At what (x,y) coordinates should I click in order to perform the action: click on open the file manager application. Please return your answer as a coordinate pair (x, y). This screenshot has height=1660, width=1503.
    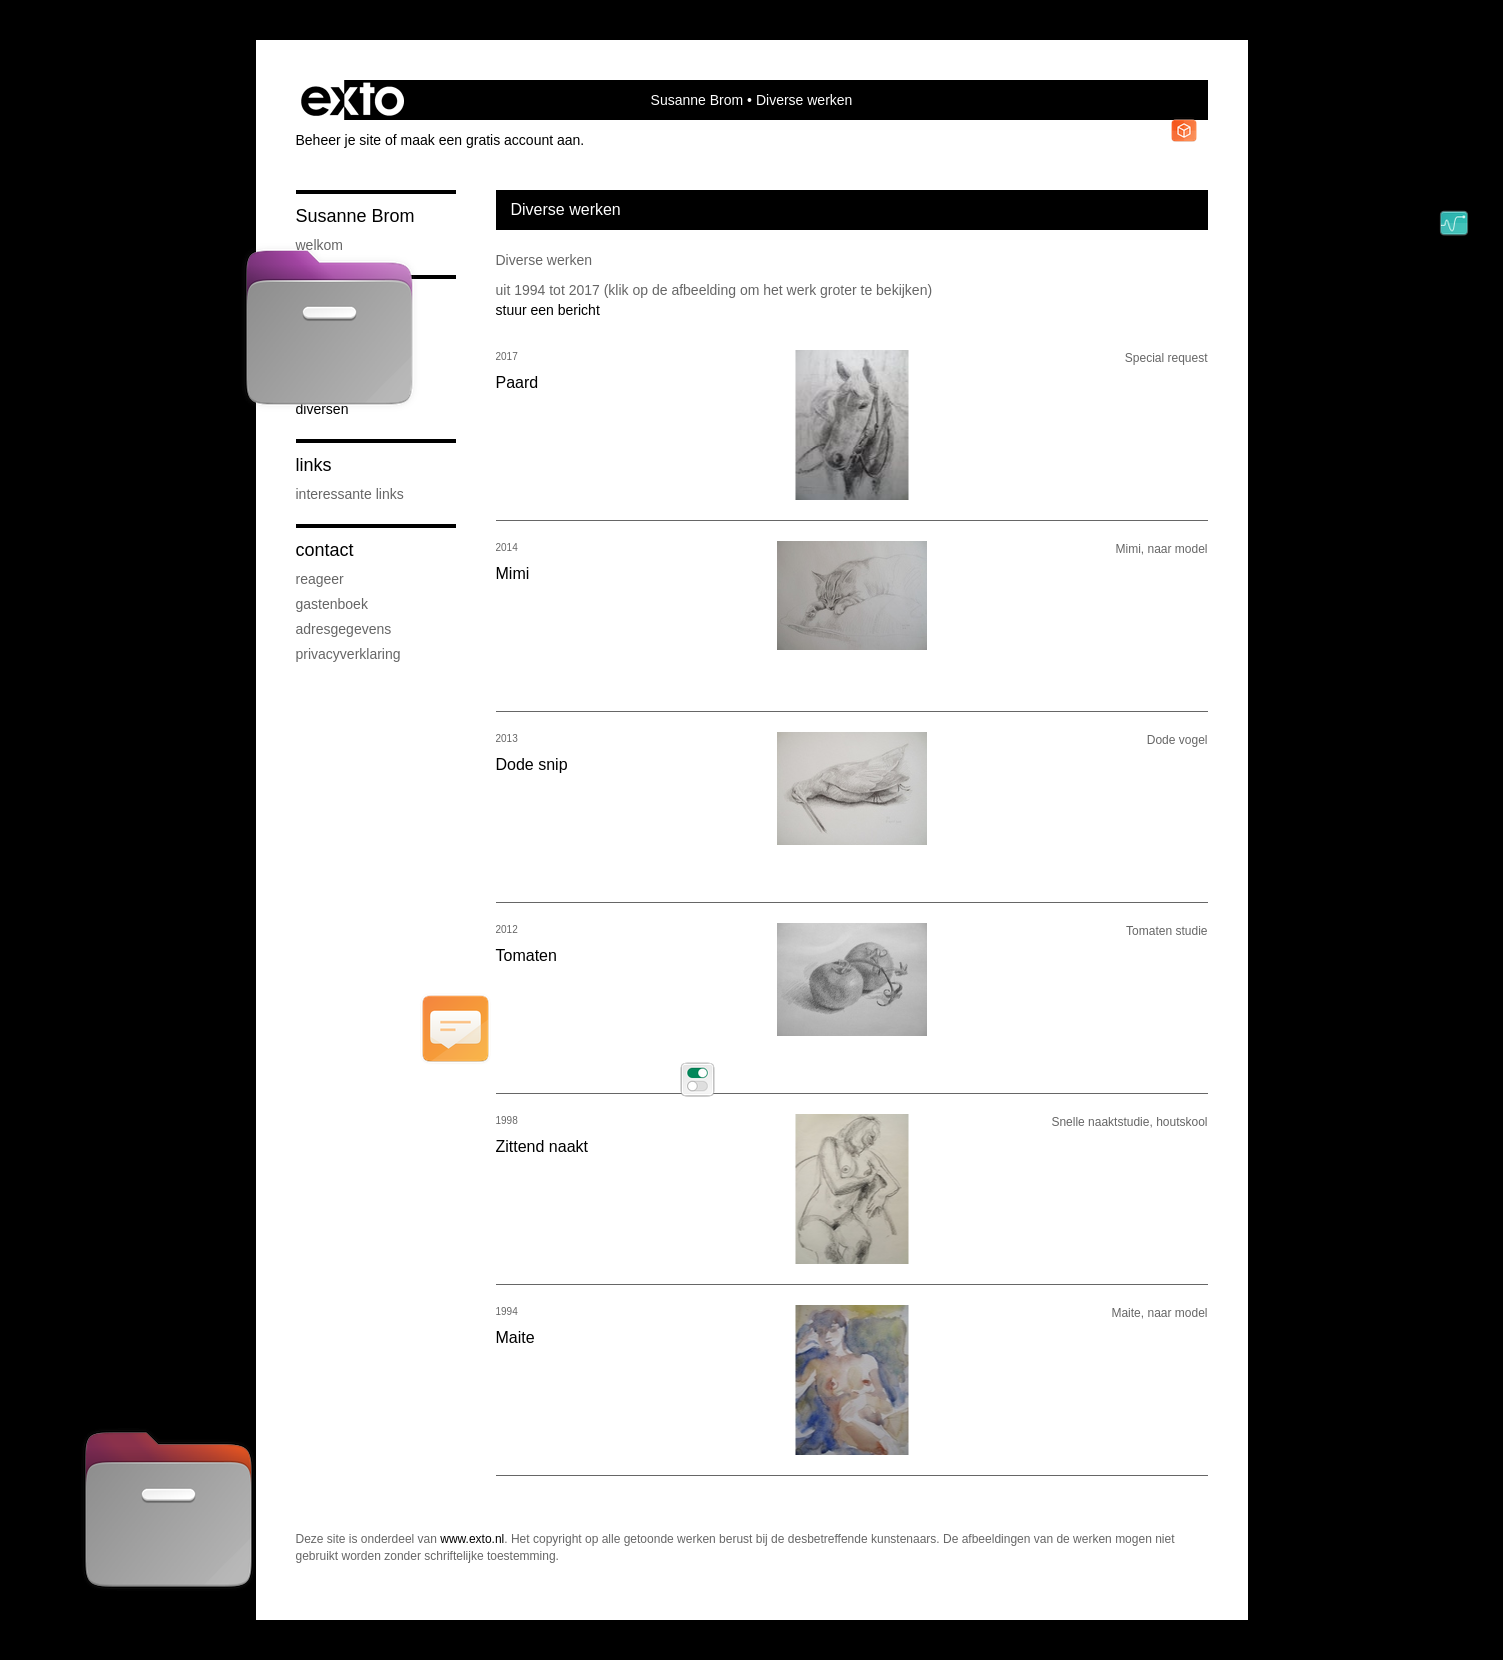
    Looking at the image, I should click on (168, 1509).